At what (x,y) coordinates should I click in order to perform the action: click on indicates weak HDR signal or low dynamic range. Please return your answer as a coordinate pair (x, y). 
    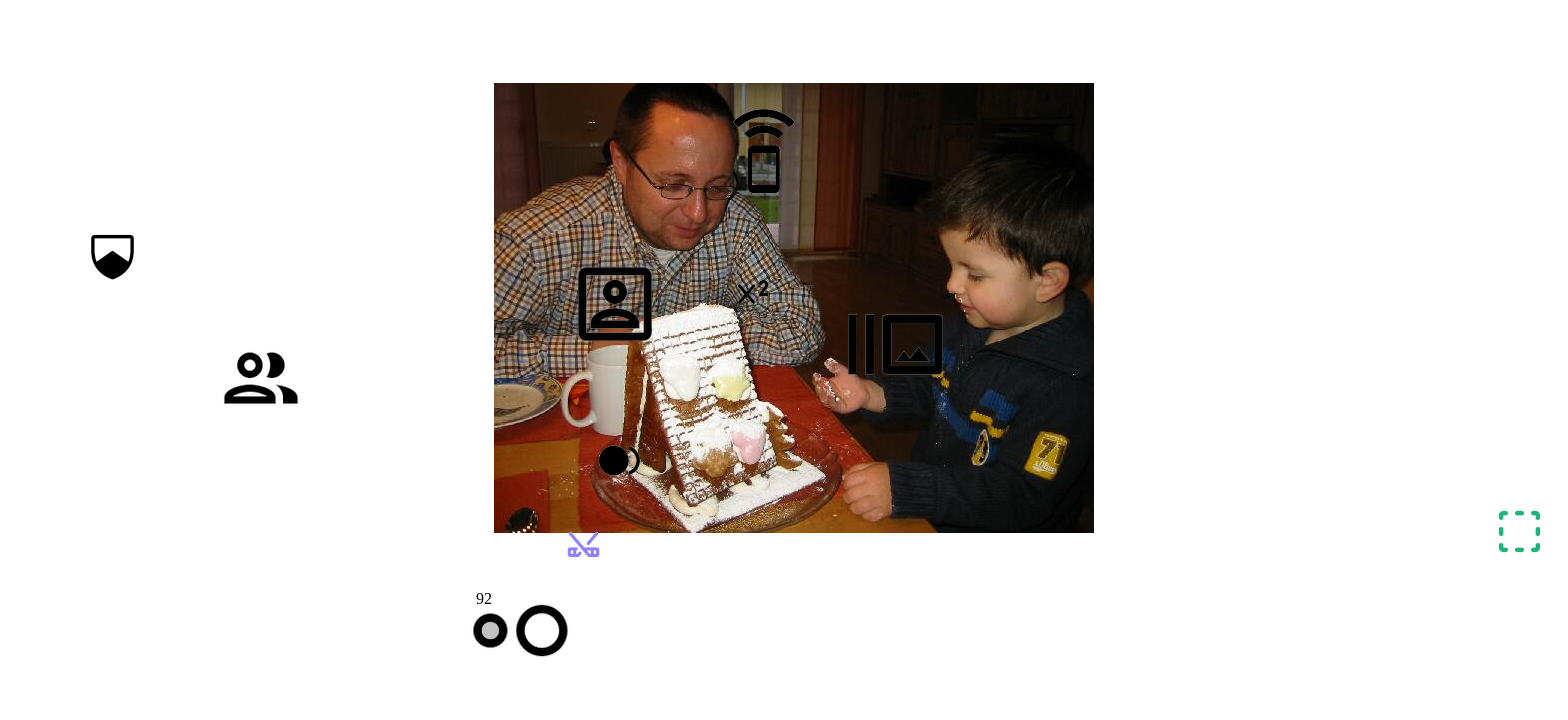
    Looking at the image, I should click on (520, 630).